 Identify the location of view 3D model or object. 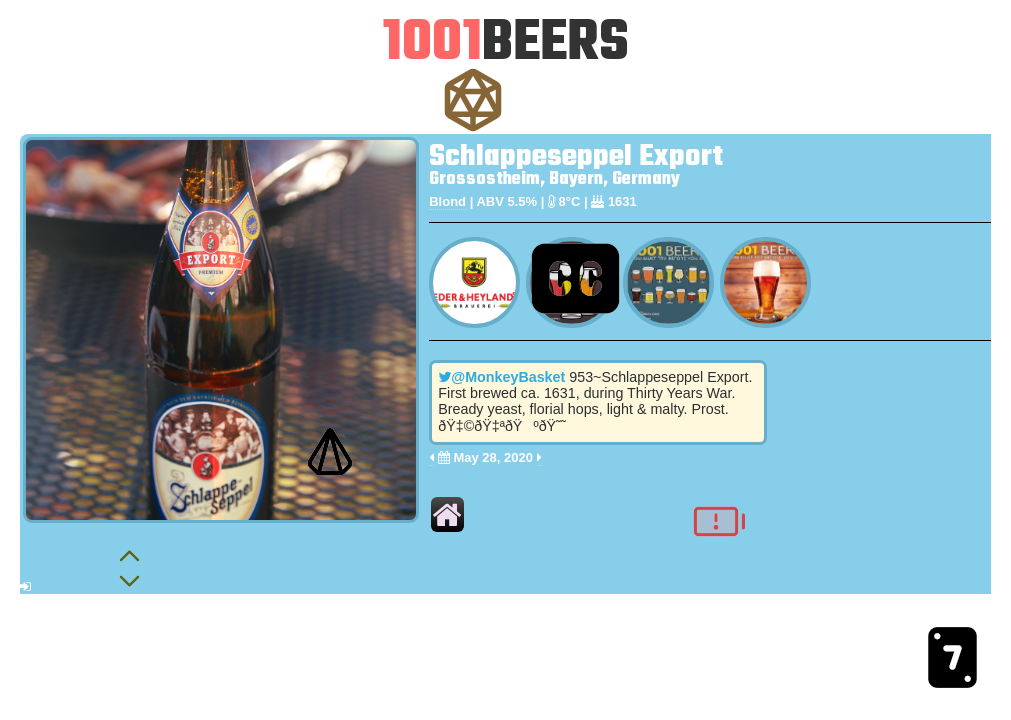
(473, 100).